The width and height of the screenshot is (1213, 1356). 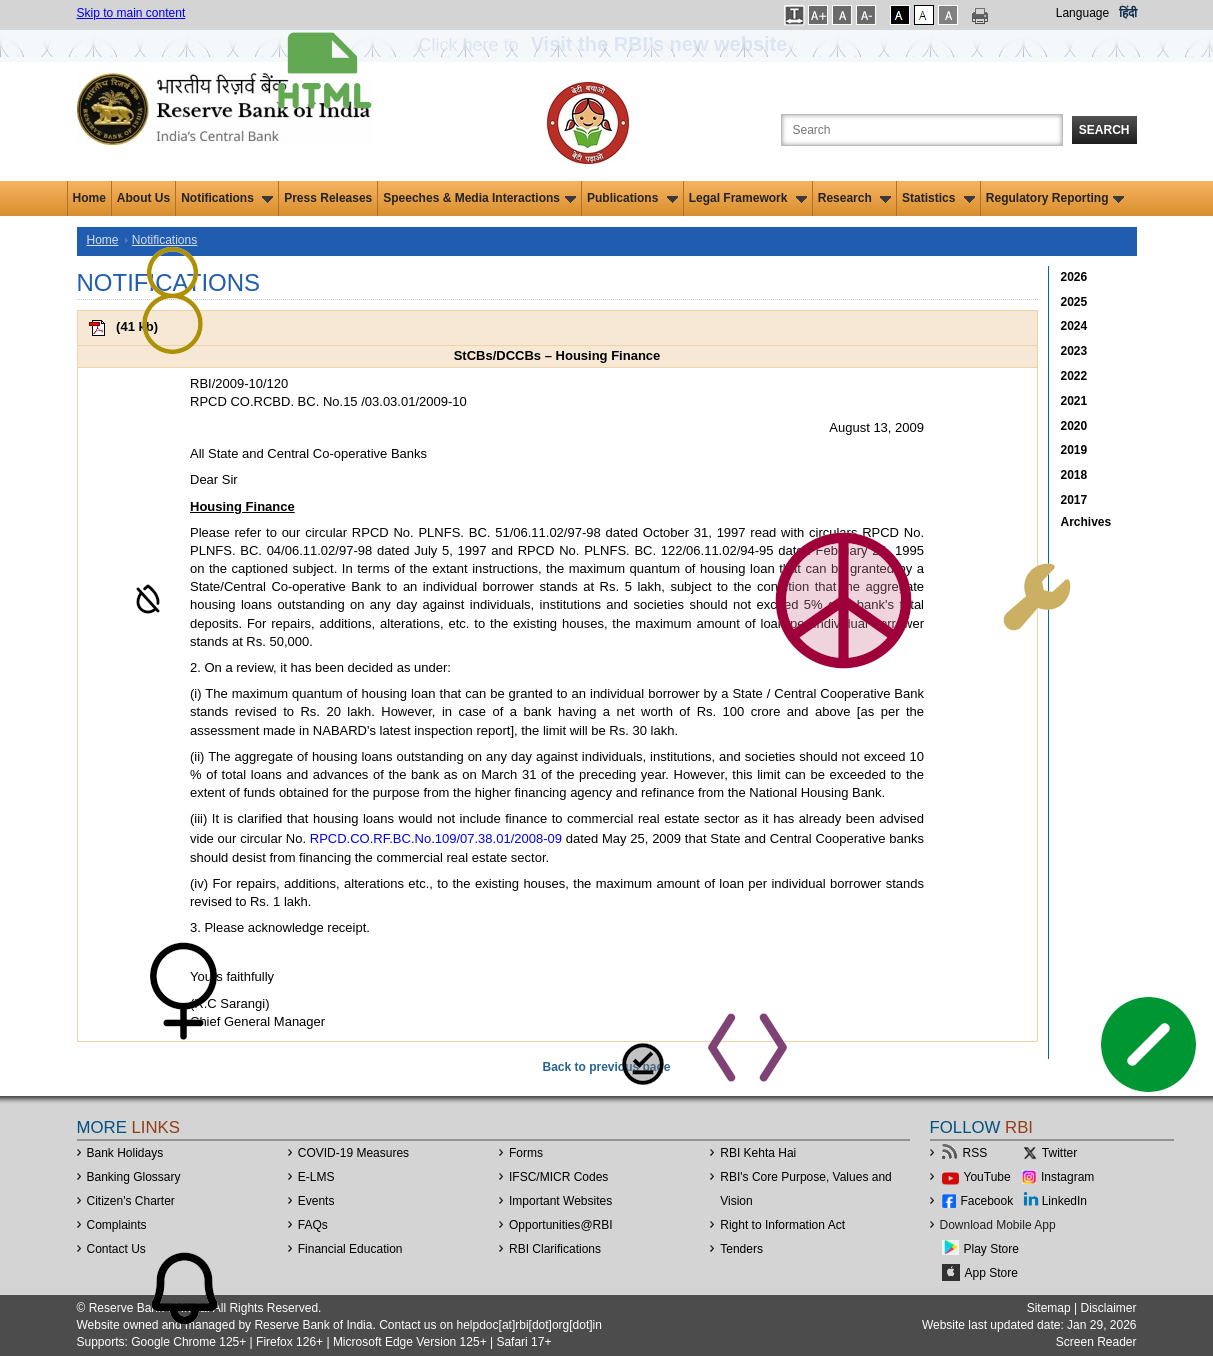 I want to click on indicates peaceful or non-violent content, so click(x=843, y=600).